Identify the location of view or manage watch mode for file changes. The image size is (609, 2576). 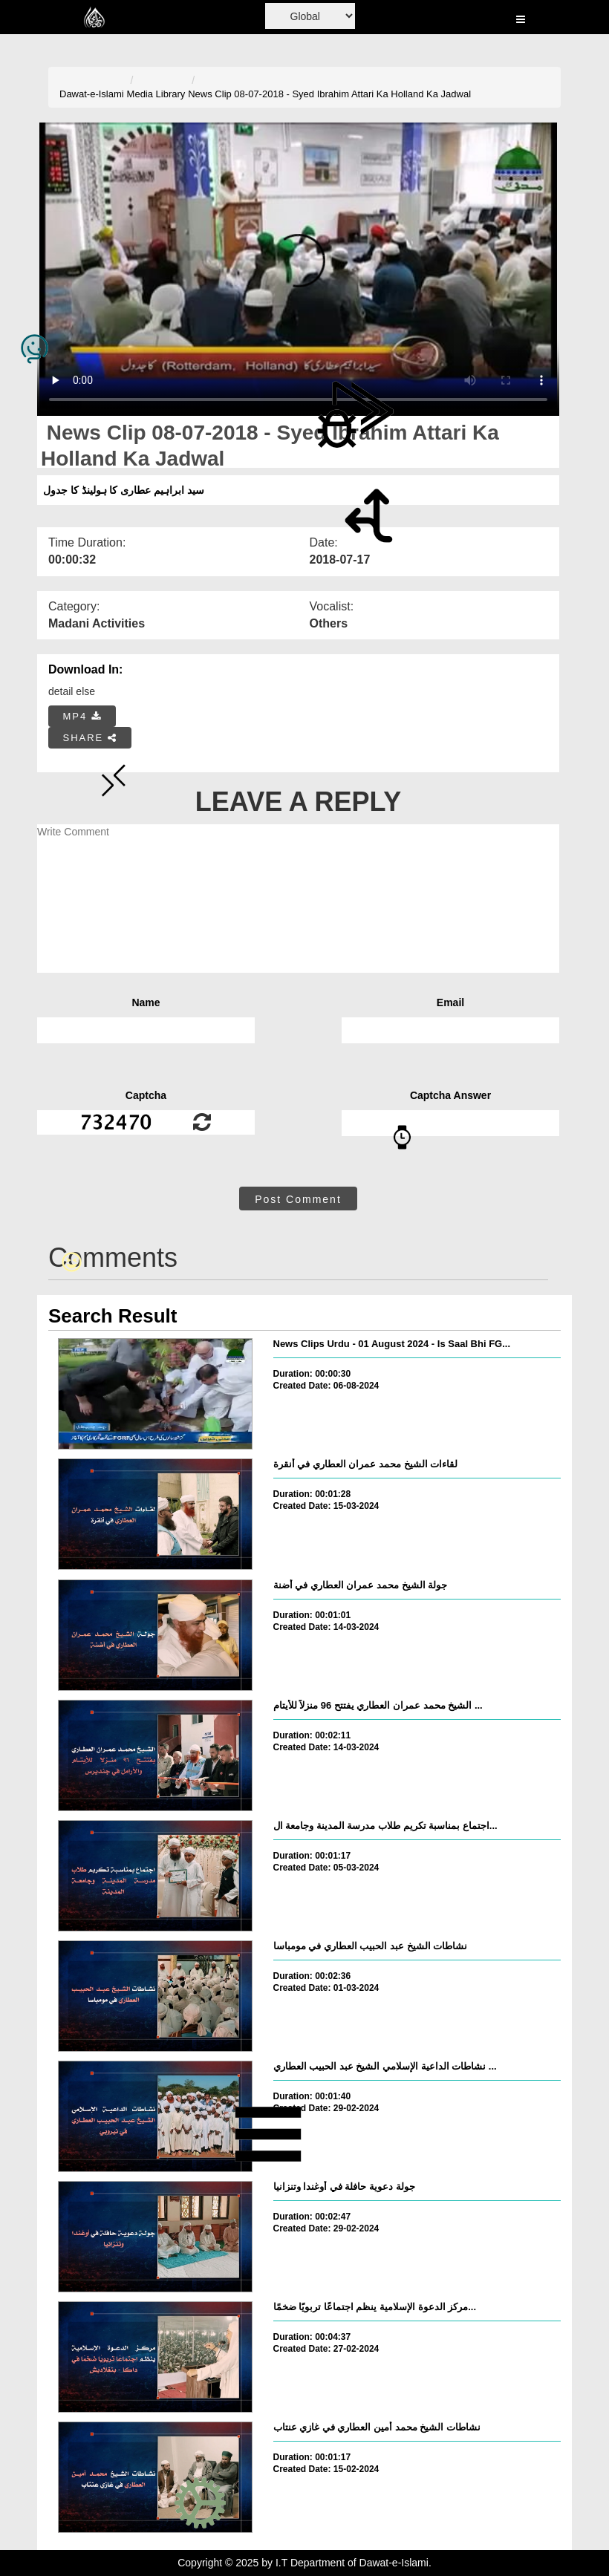
(402, 1137).